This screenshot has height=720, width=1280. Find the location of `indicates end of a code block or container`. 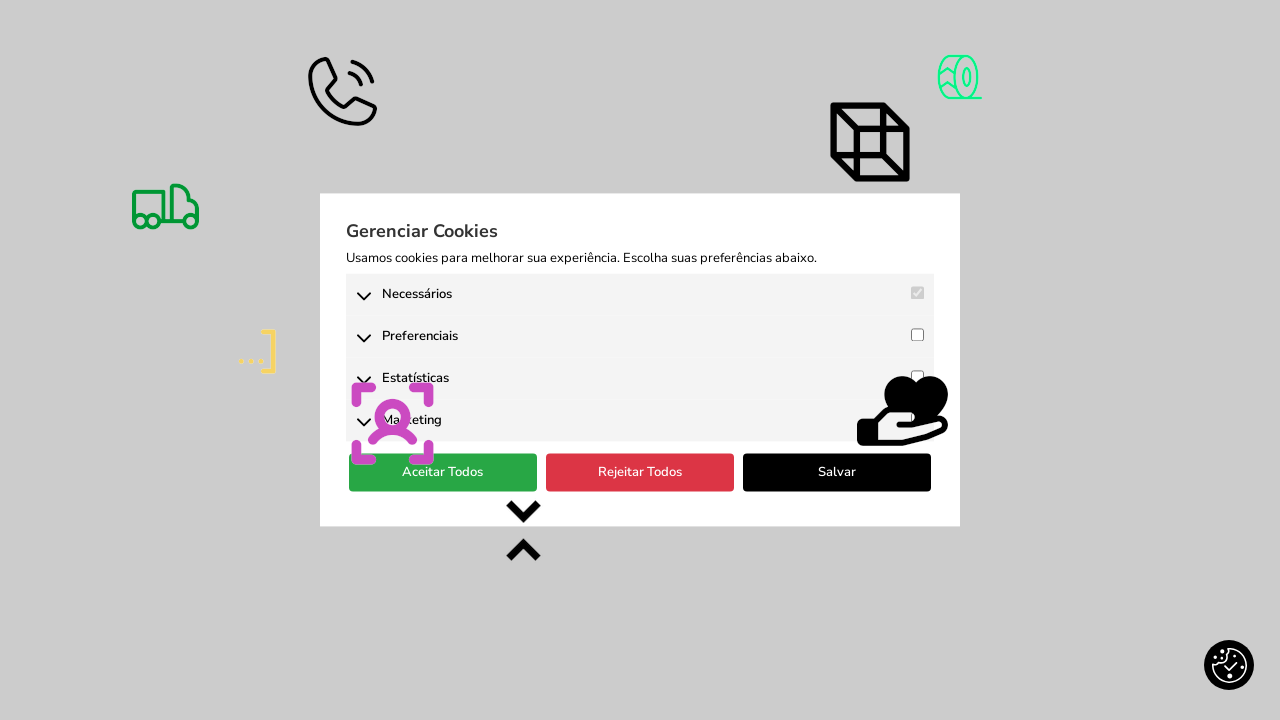

indicates end of a code block or container is located at coordinates (258, 351).